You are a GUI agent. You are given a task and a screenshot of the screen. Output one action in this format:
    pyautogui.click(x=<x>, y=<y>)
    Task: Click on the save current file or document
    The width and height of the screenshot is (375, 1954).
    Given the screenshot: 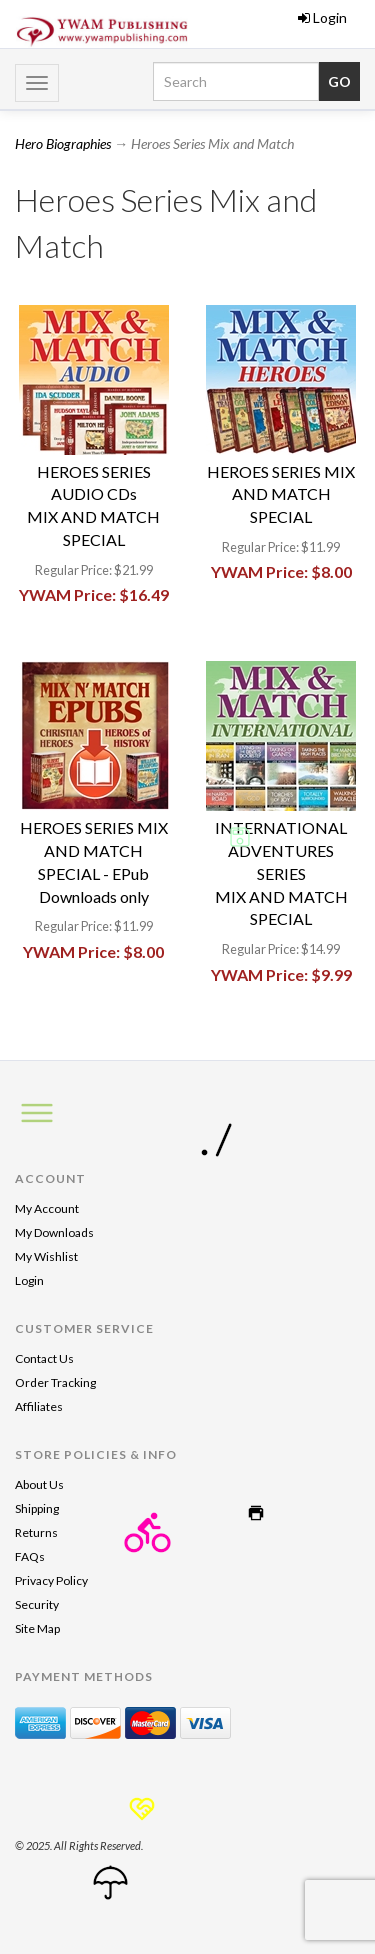 What is the action you would take?
    pyautogui.click(x=240, y=837)
    